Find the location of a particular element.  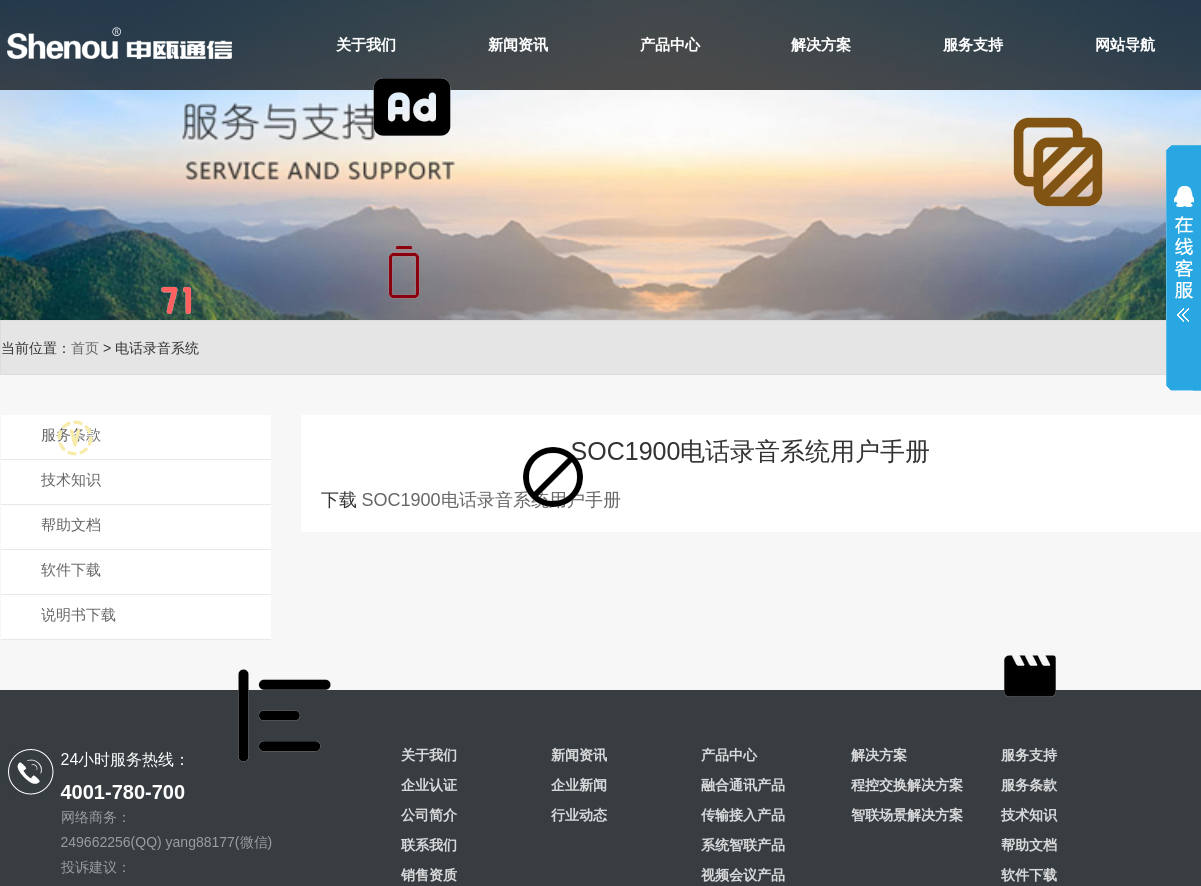

align text to the left is located at coordinates (284, 715).